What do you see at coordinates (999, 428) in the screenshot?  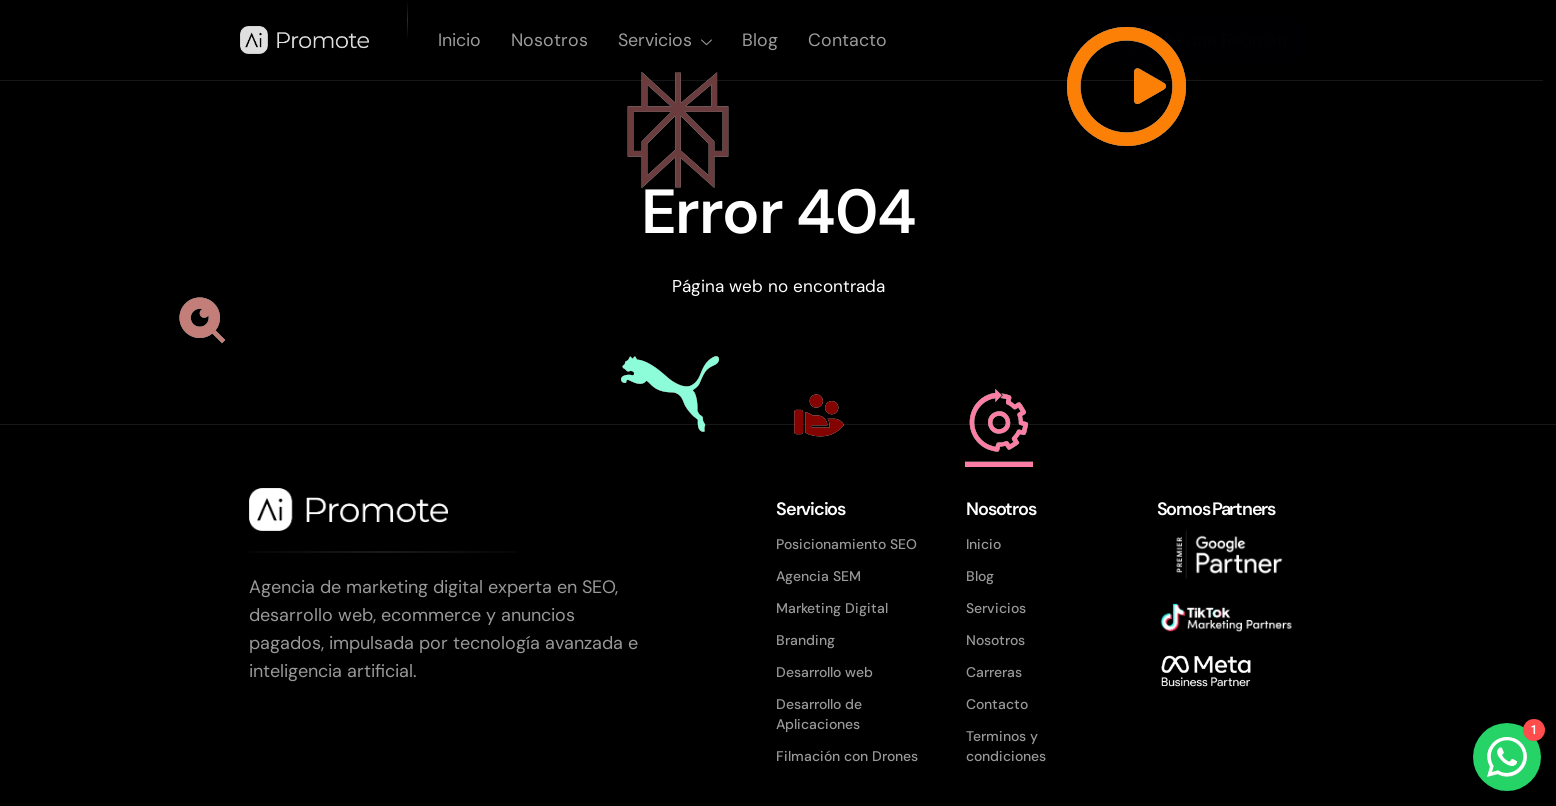 I see `JFrog Pipelines logo` at bounding box center [999, 428].